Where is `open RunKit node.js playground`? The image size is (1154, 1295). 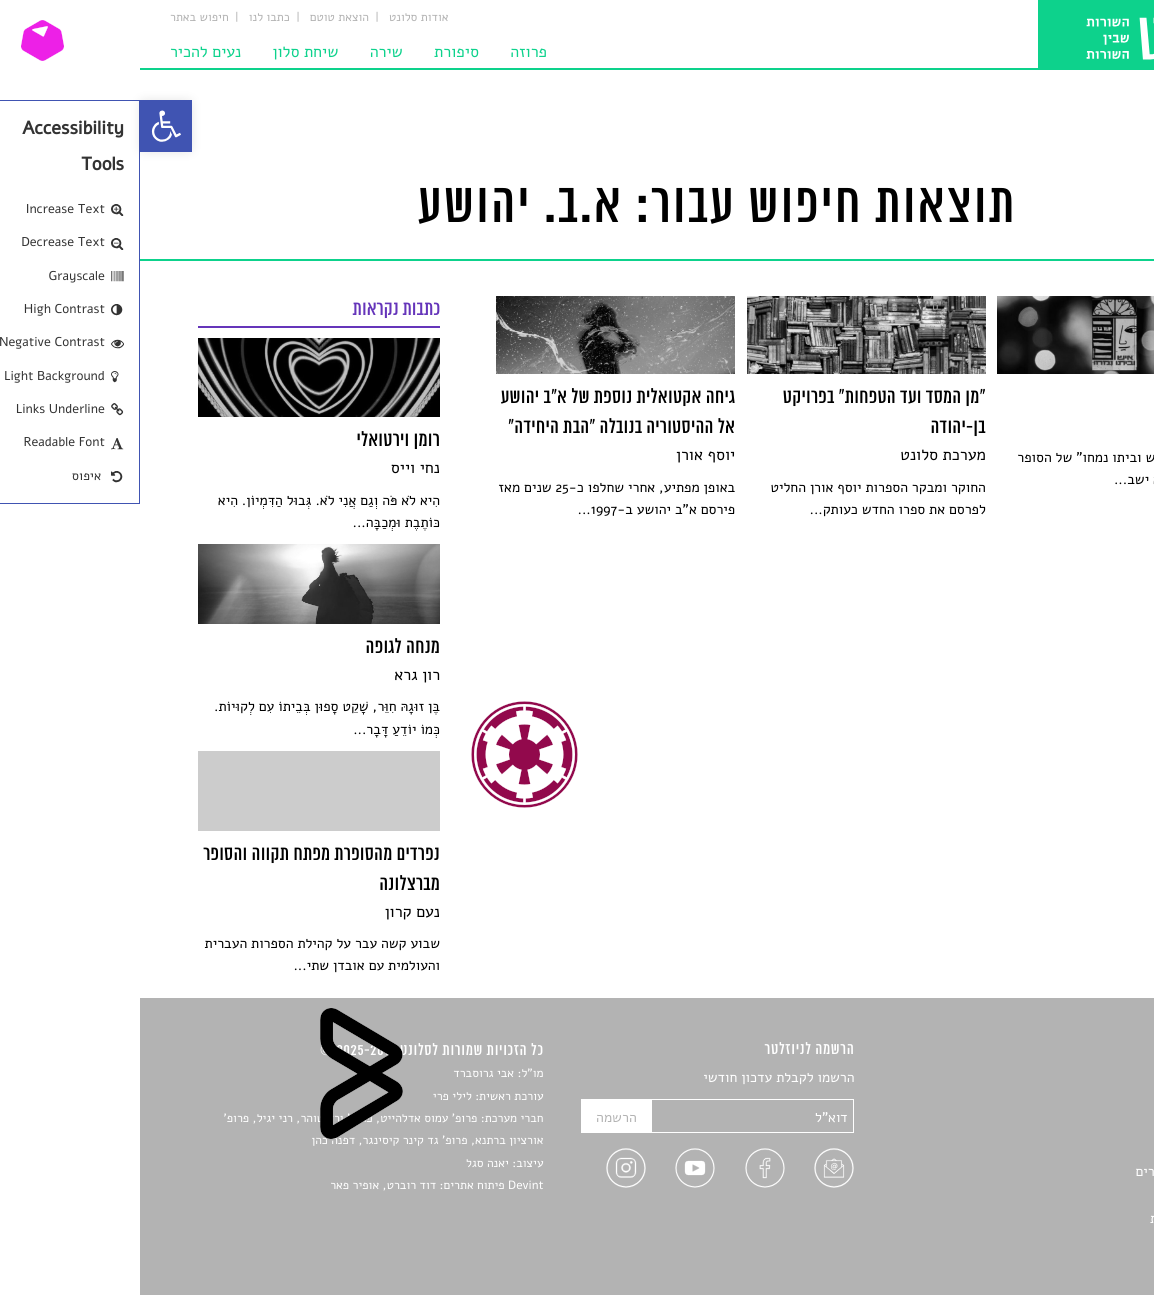
open RunKit node.js playground is located at coordinates (42, 40).